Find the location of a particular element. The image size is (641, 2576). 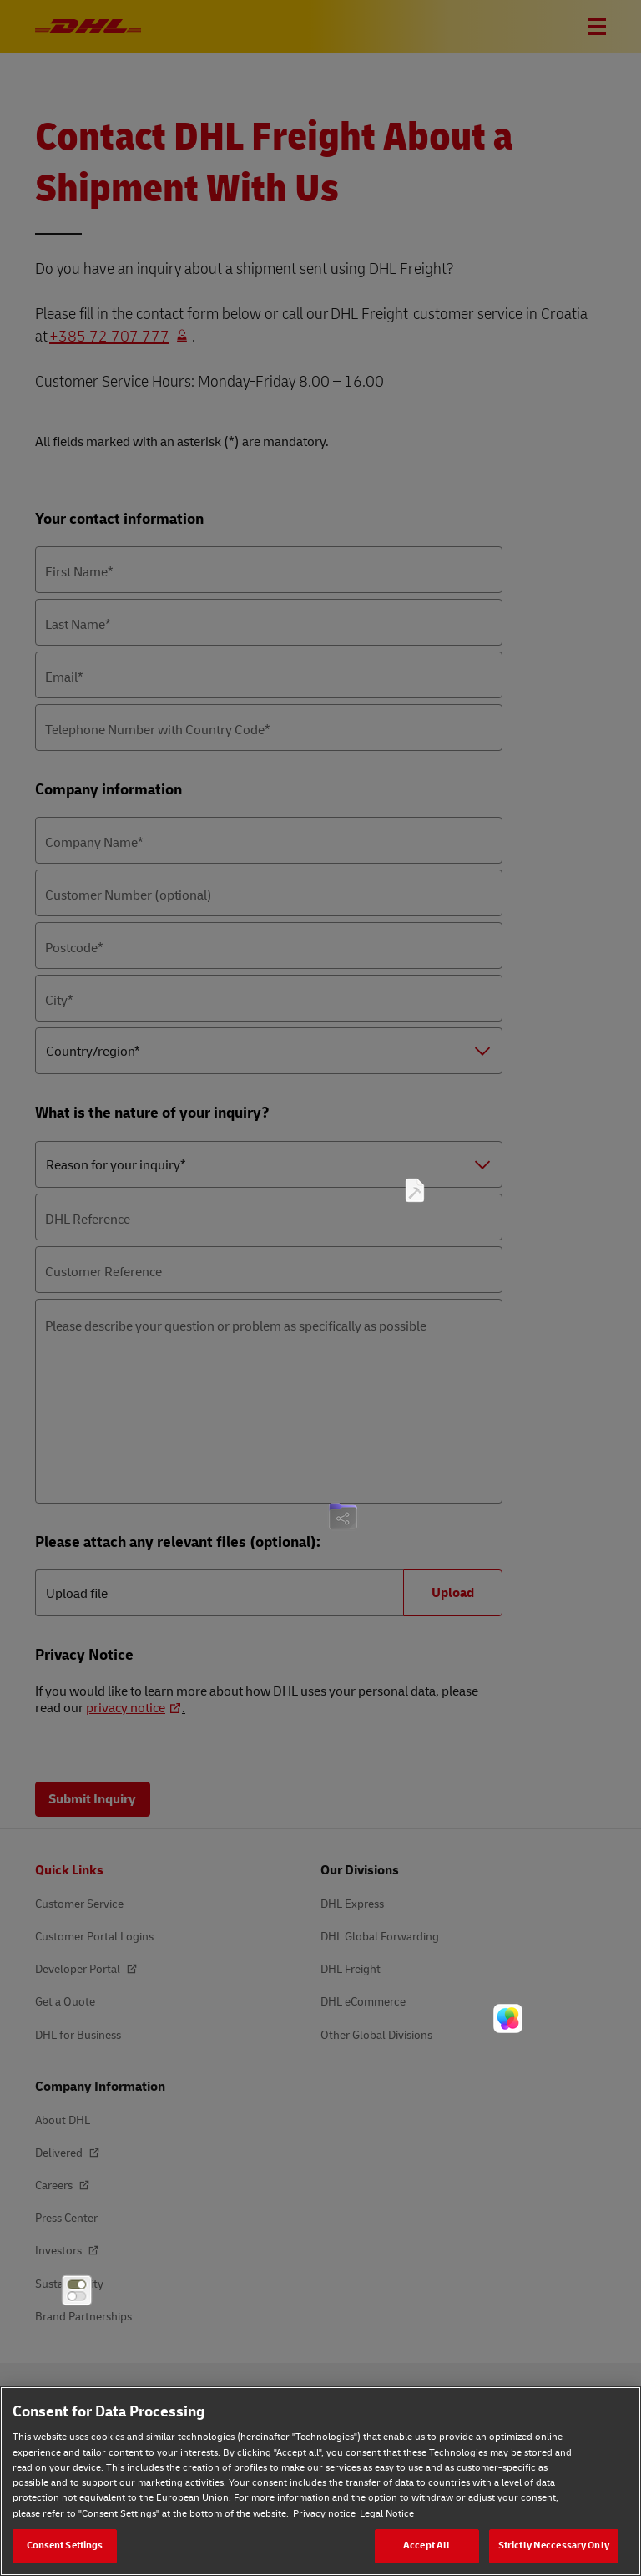

cmake build configuration file is located at coordinates (415, 1190).